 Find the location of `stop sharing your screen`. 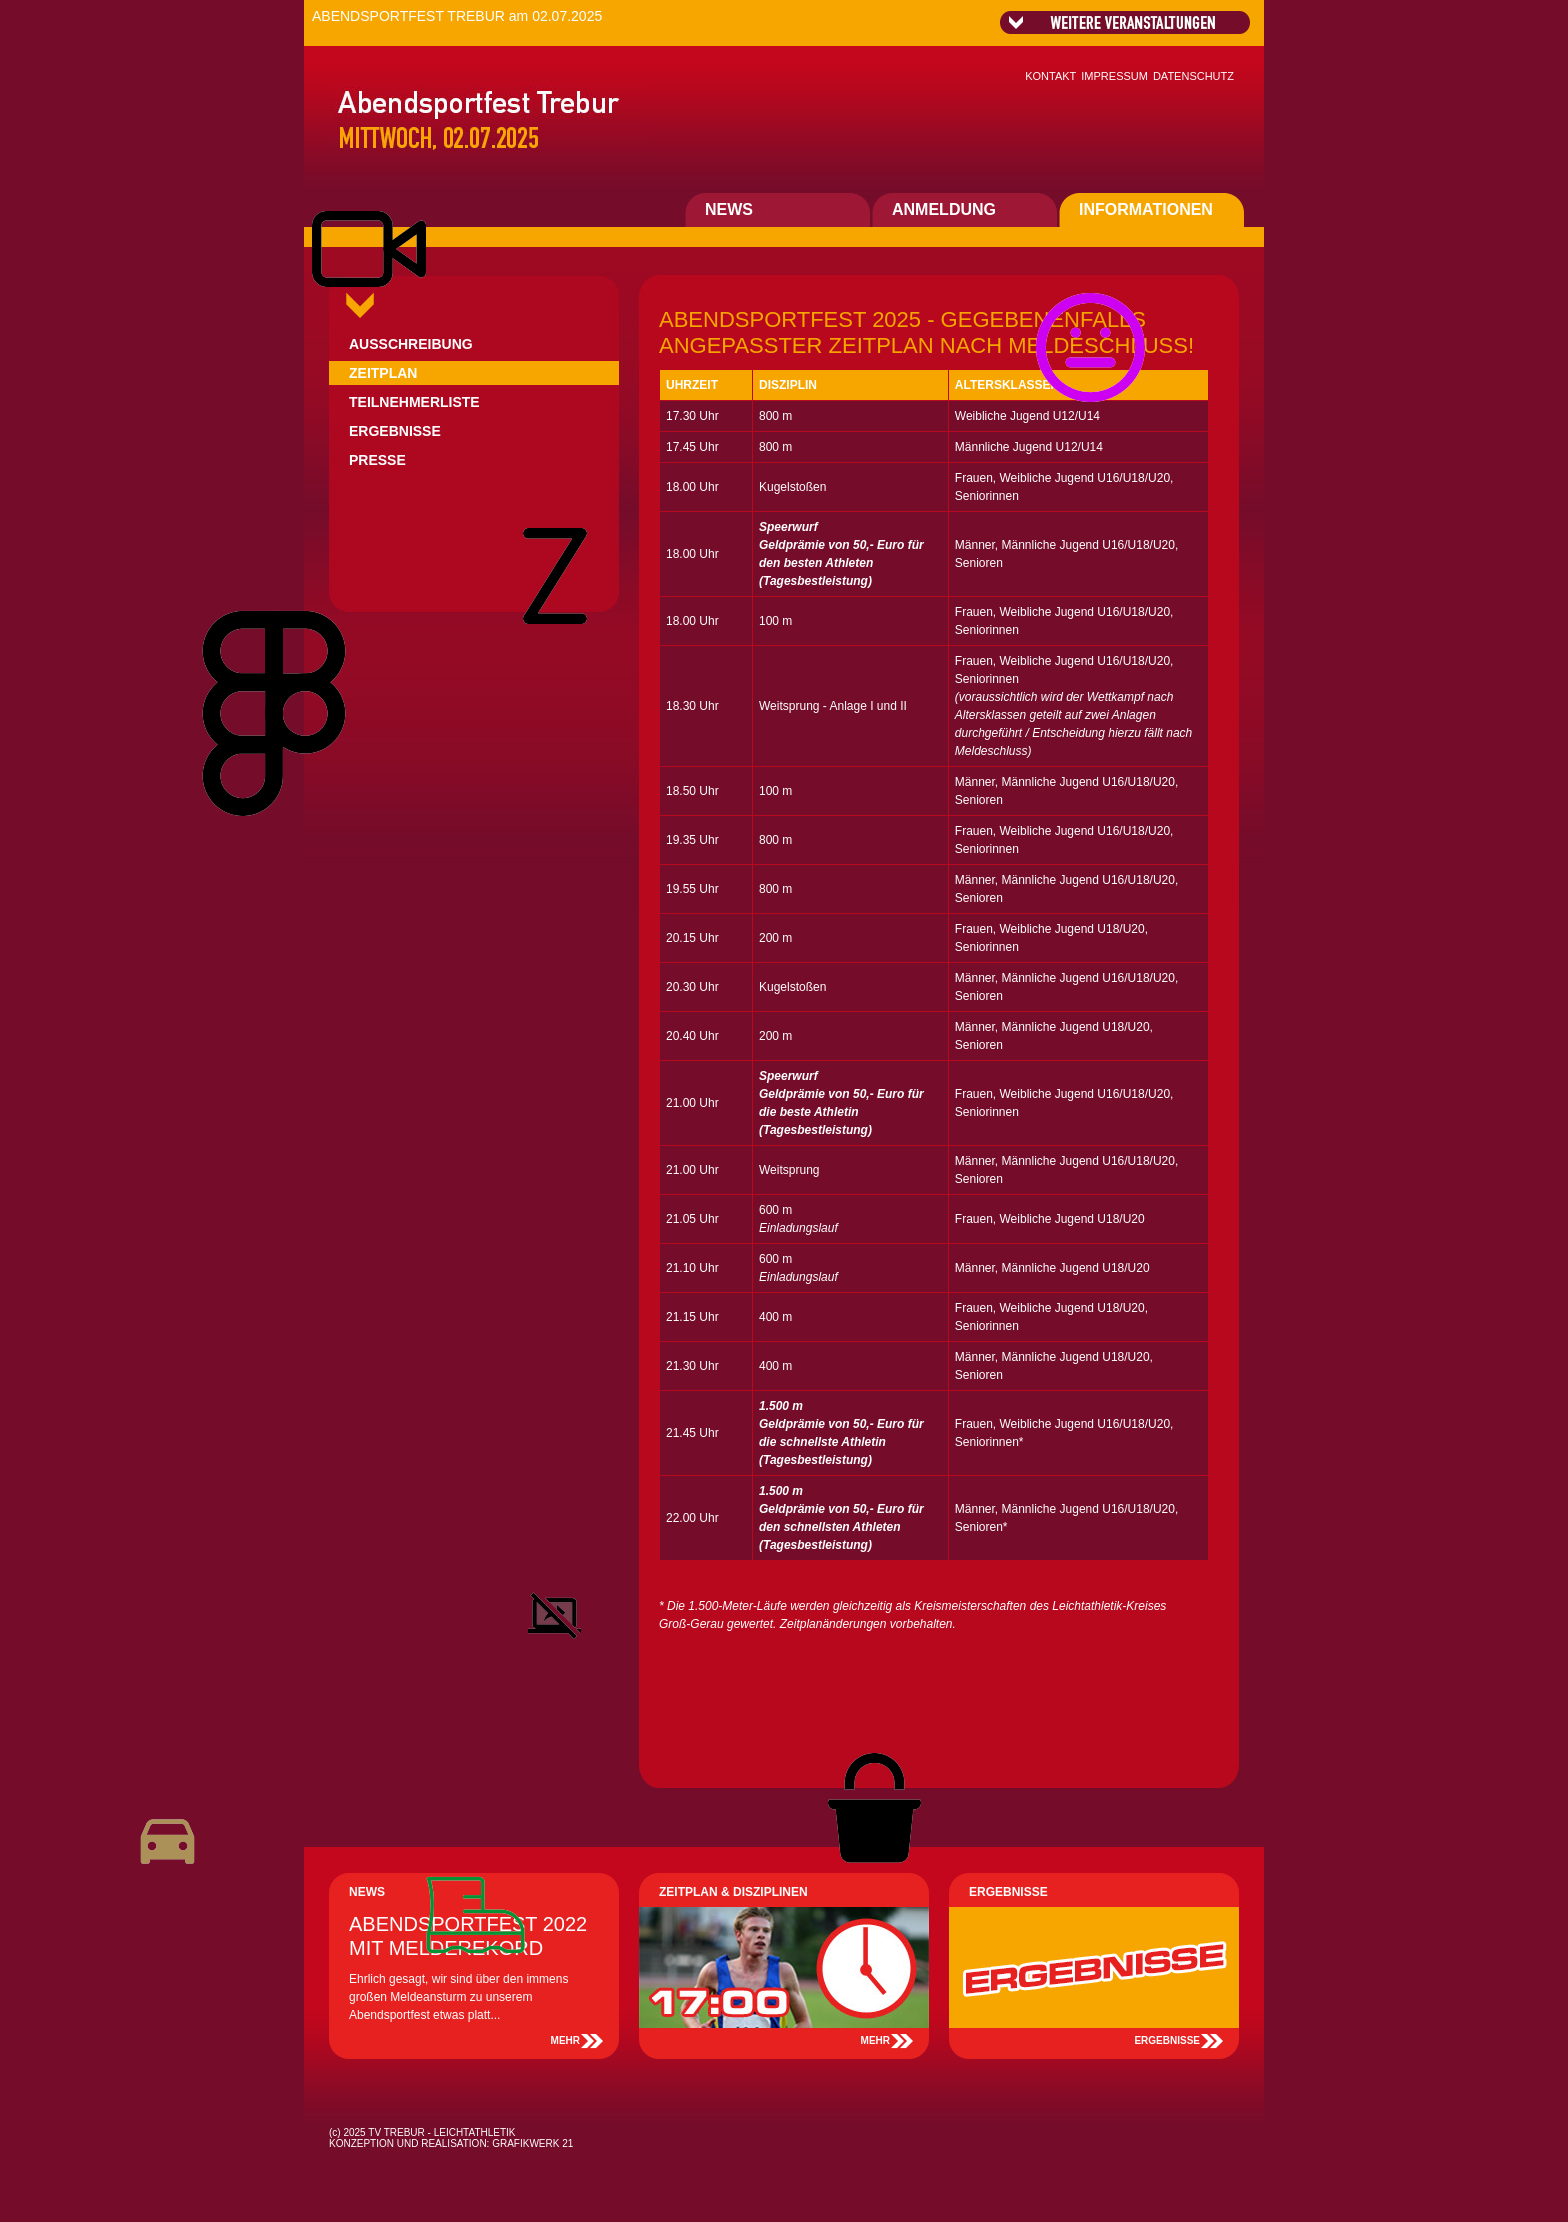

stop sharing your screen is located at coordinates (554, 1615).